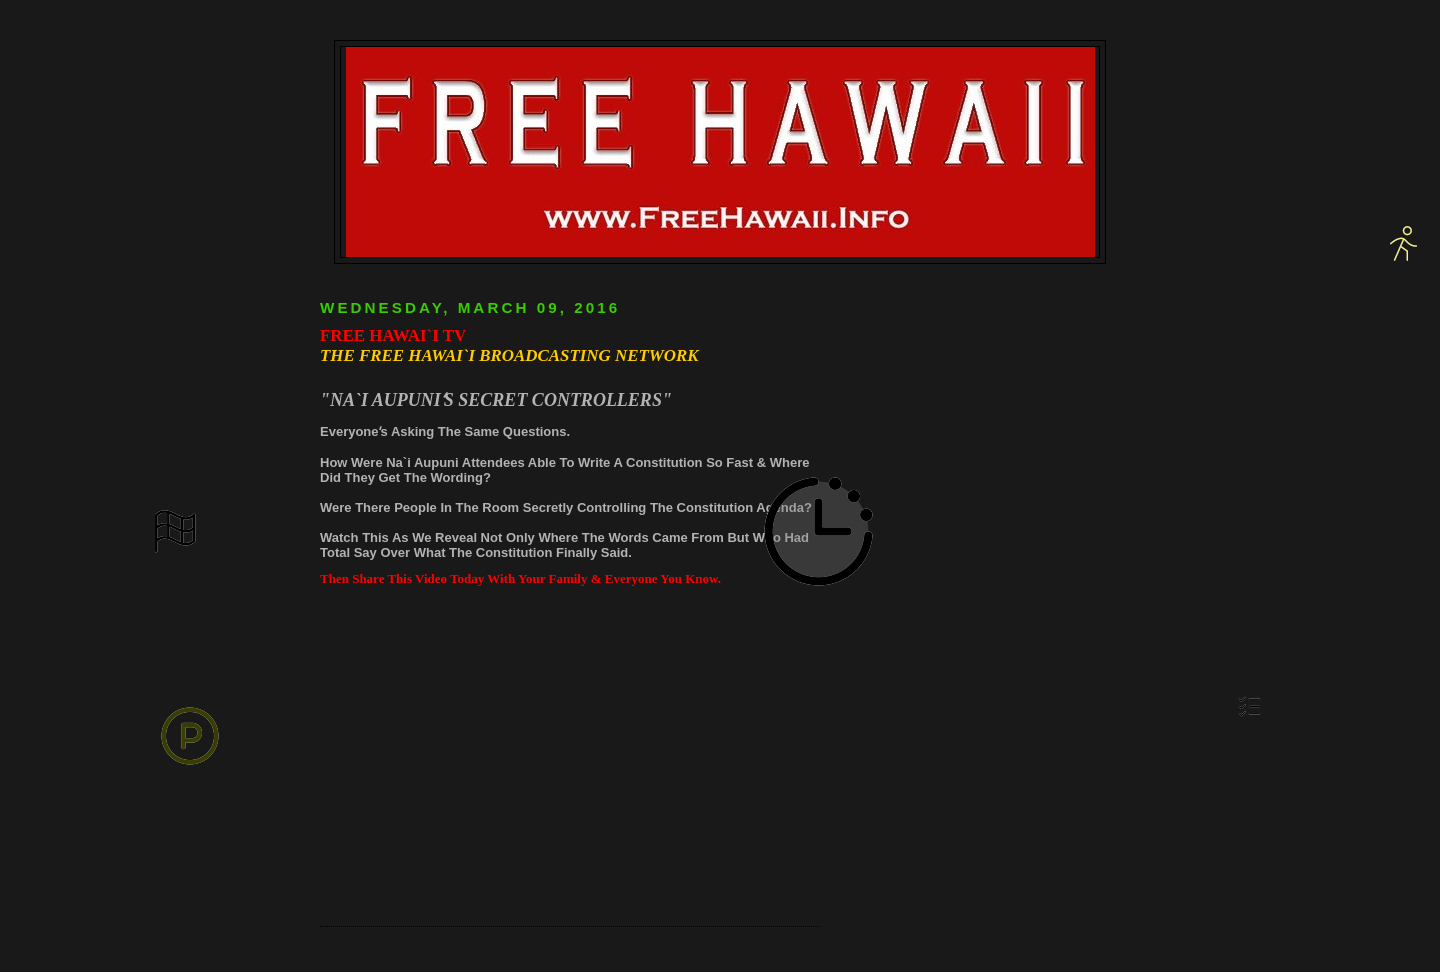  Describe the element at coordinates (818, 531) in the screenshot. I see `view remaining time or countdown timer` at that location.